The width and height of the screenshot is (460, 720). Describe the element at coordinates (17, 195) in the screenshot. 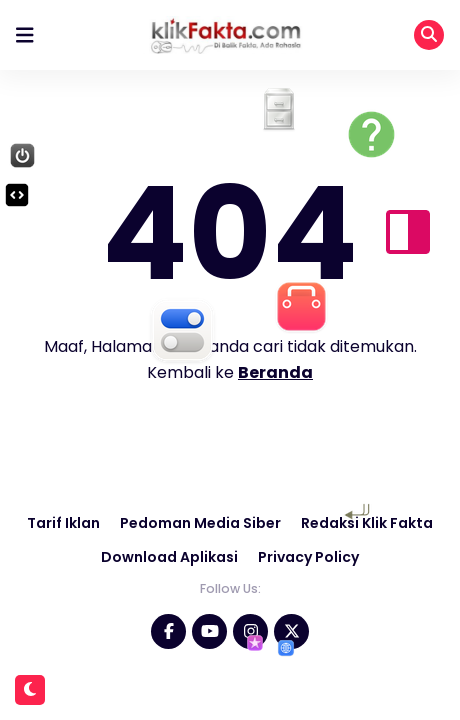

I see `view or edit source code` at that location.